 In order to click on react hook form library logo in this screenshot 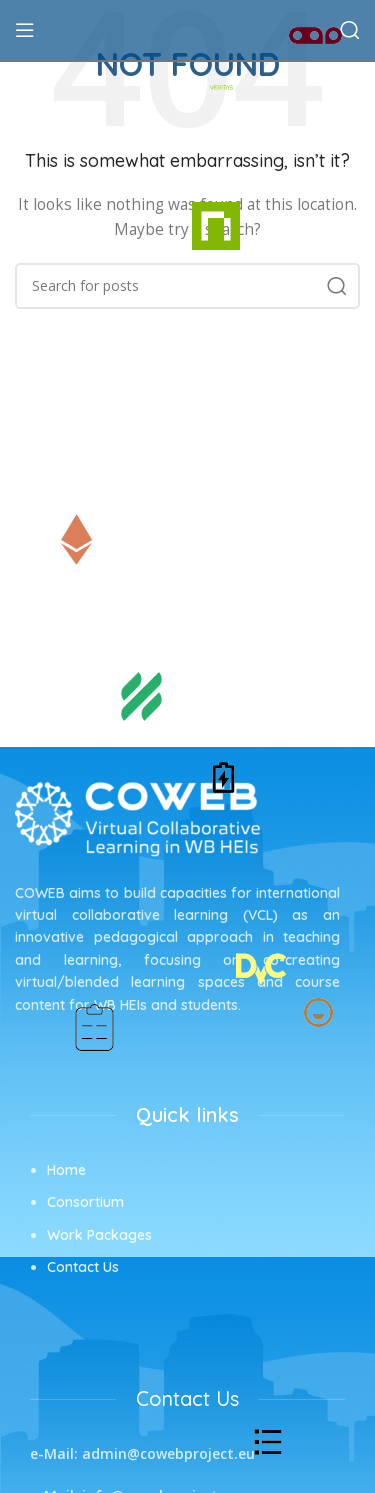, I will do `click(94, 1027)`.